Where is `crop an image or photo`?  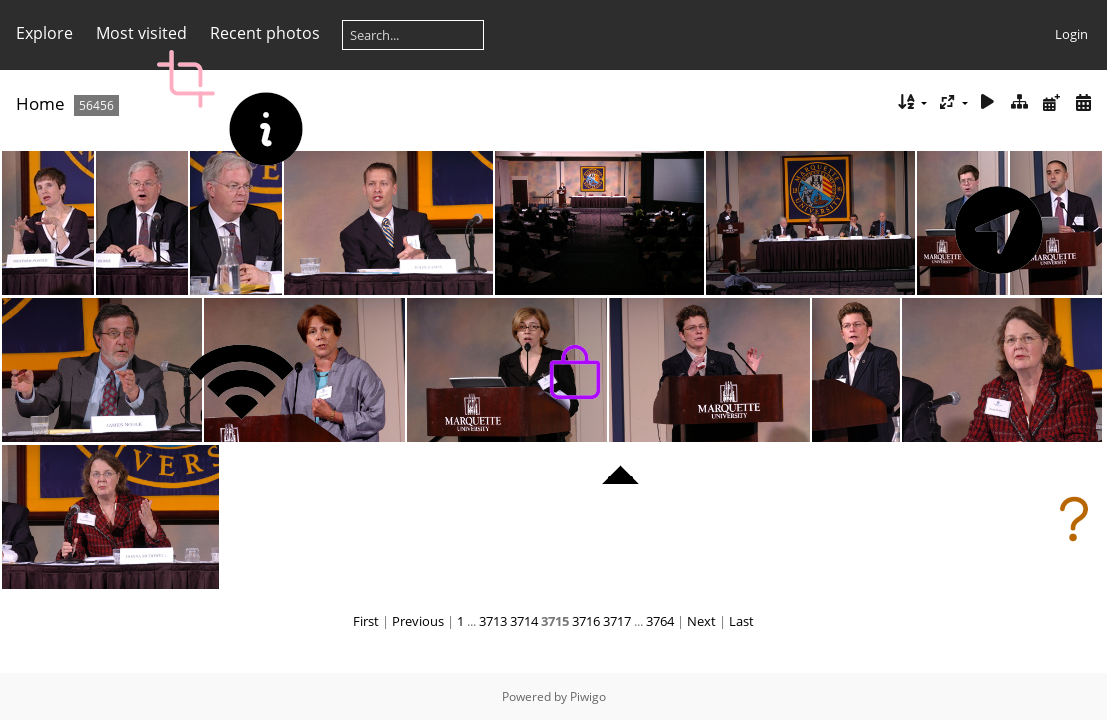 crop an image or photo is located at coordinates (186, 79).